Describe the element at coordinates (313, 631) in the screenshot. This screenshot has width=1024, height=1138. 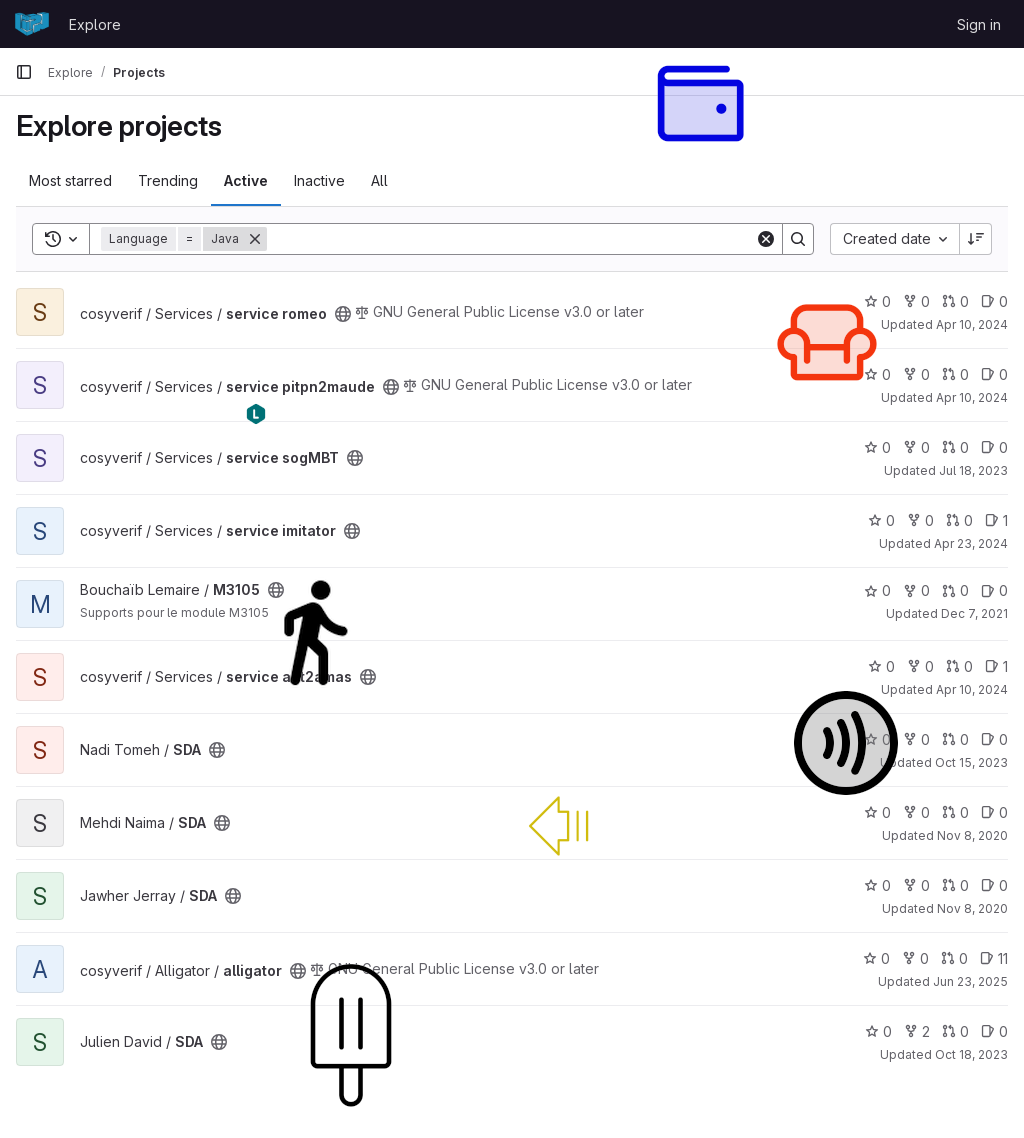
I see `get walking directions` at that location.